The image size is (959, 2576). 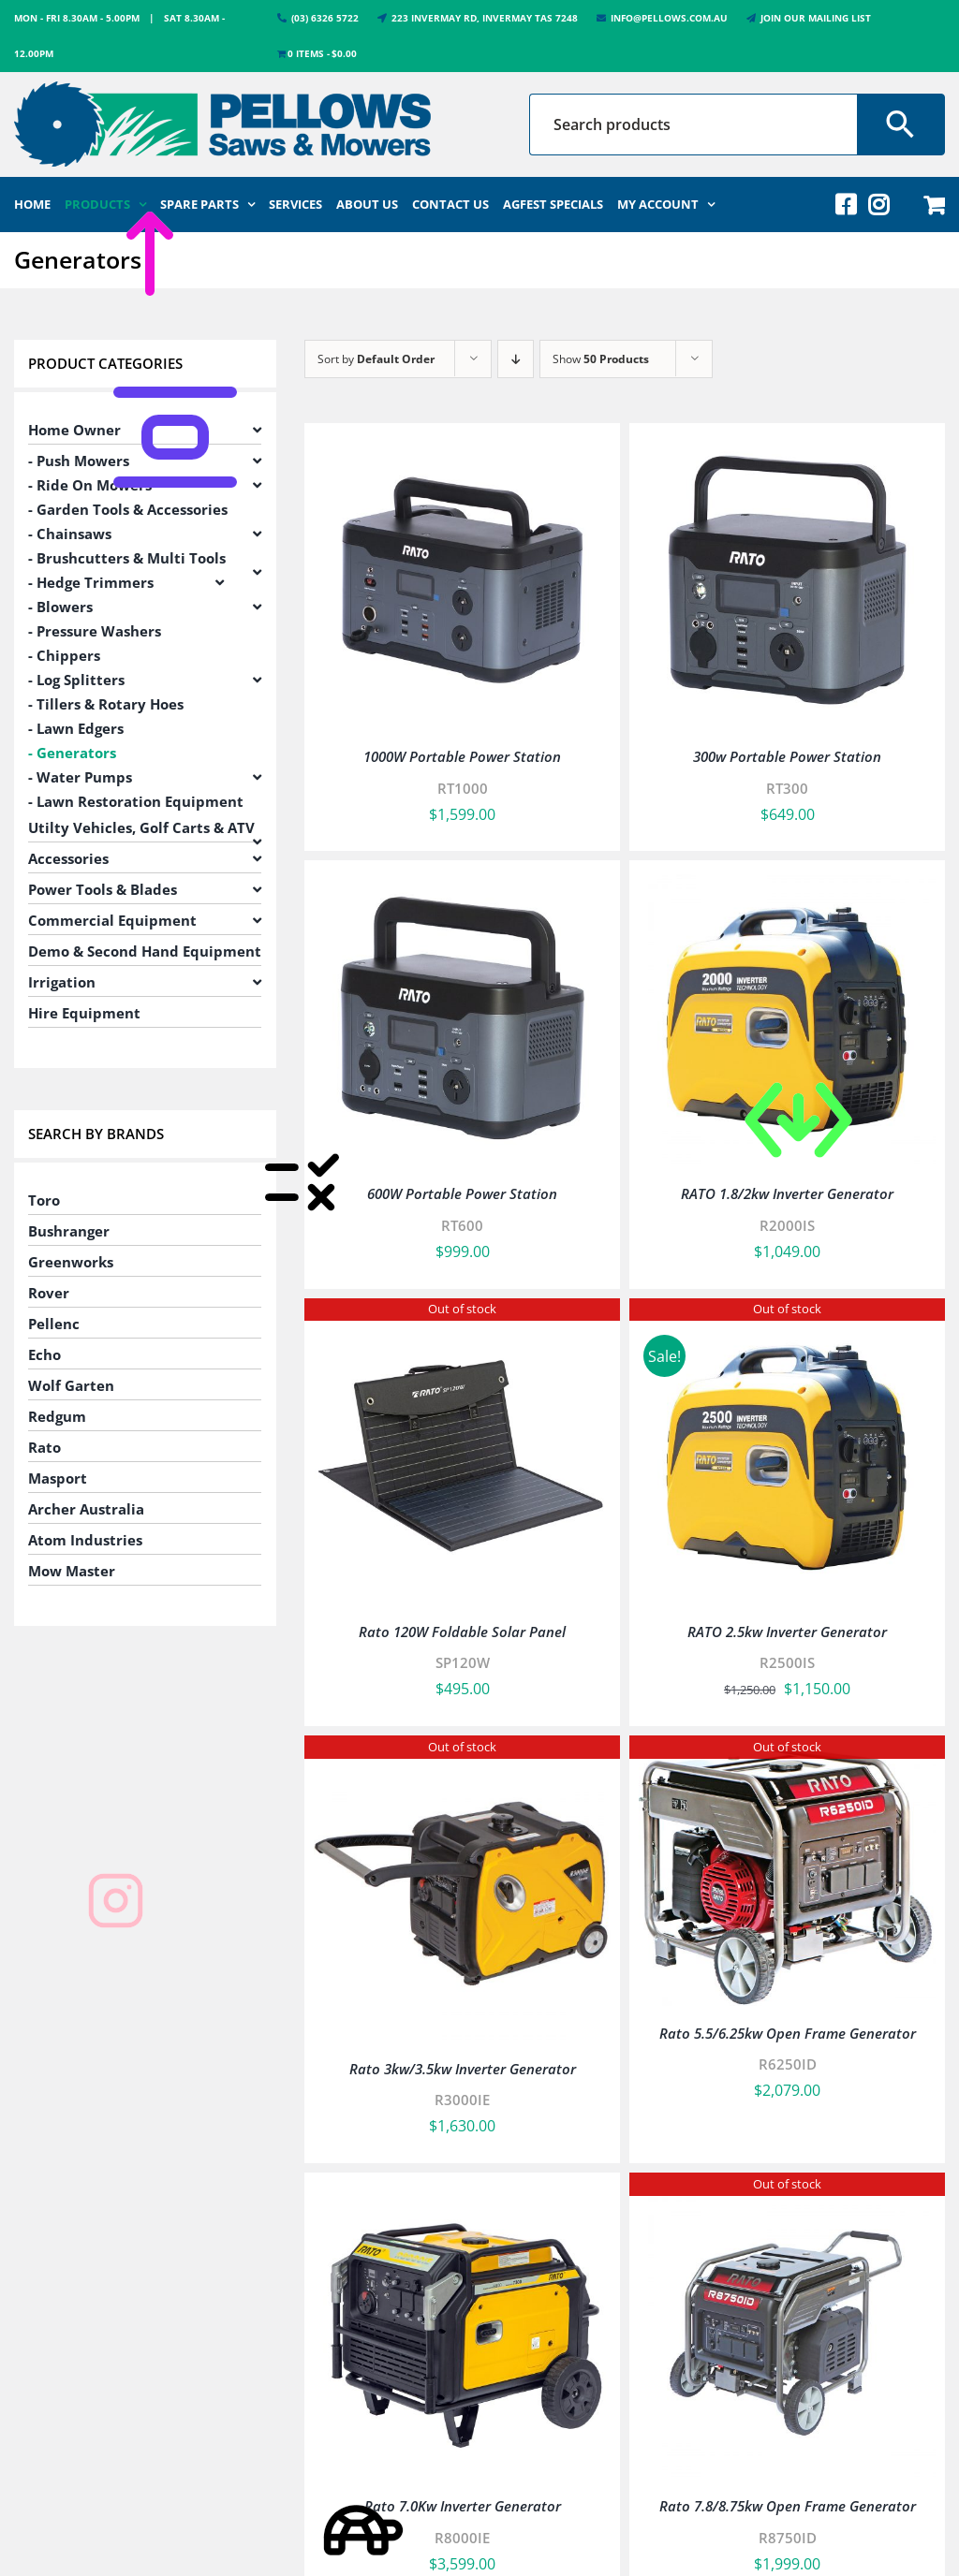 What do you see at coordinates (175, 437) in the screenshot?
I see `distribute vertical space evenly around selected elements` at bounding box center [175, 437].